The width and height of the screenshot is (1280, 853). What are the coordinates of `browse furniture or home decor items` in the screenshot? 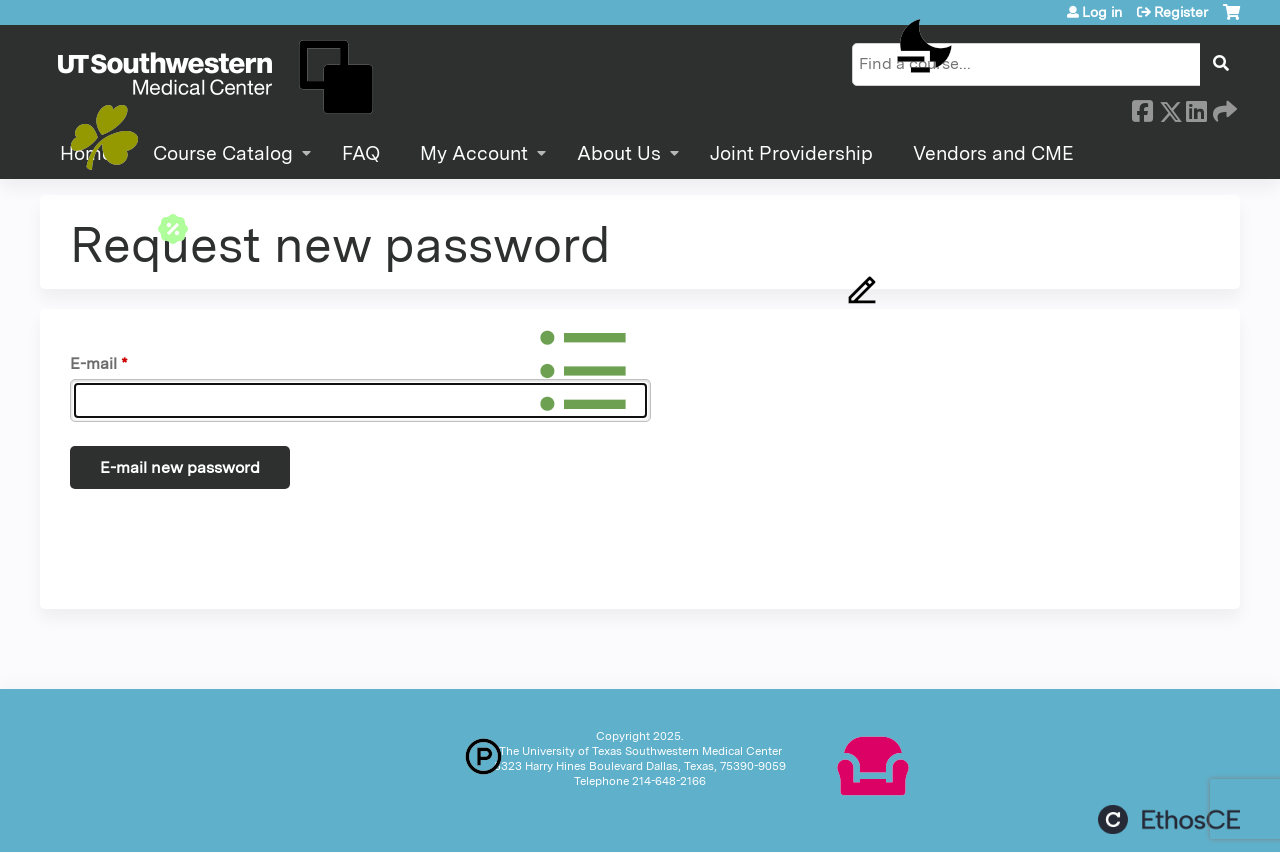 It's located at (873, 766).